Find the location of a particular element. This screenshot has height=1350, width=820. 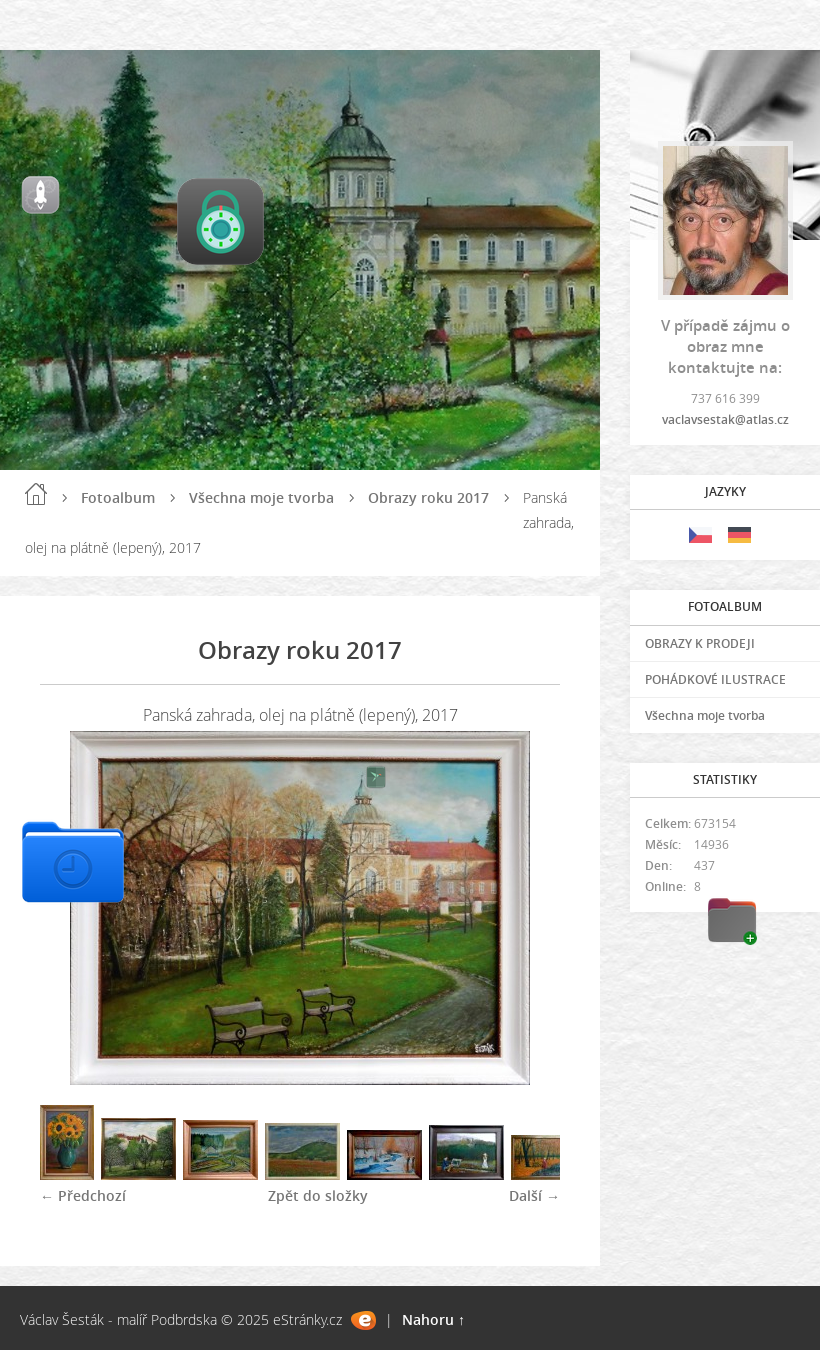

create a new folder is located at coordinates (732, 920).